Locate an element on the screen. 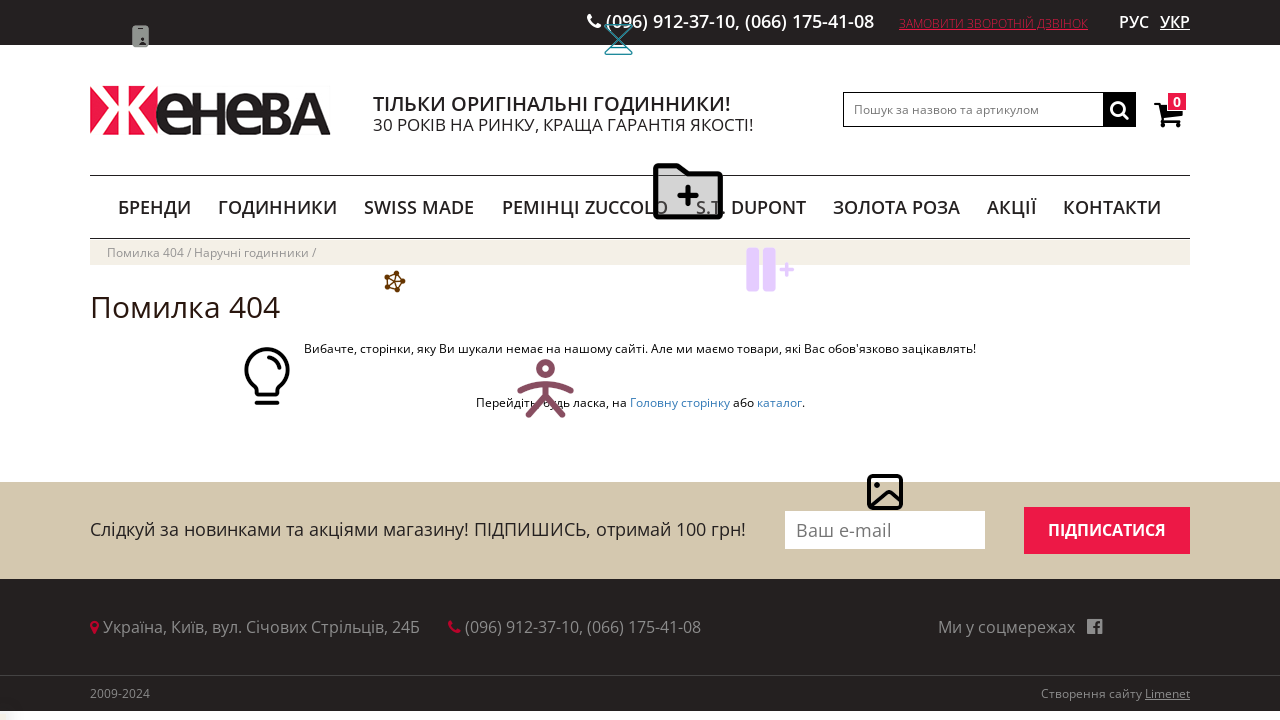  view your profile or ID information is located at coordinates (140, 36).